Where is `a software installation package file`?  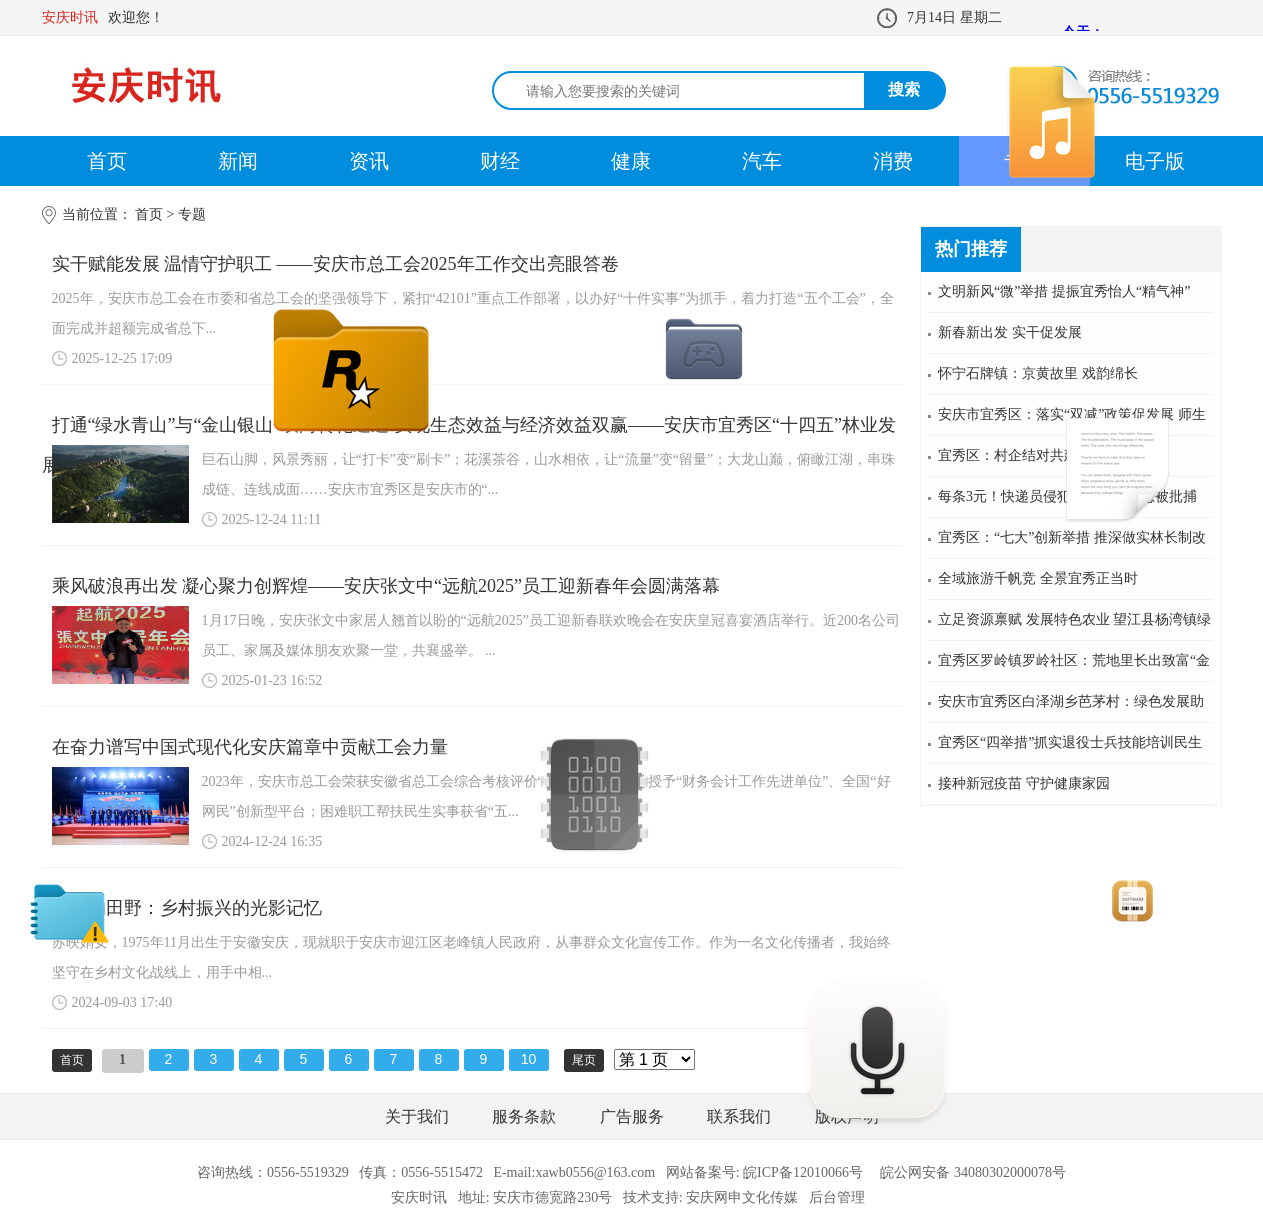
a software installation package file is located at coordinates (1132, 901).